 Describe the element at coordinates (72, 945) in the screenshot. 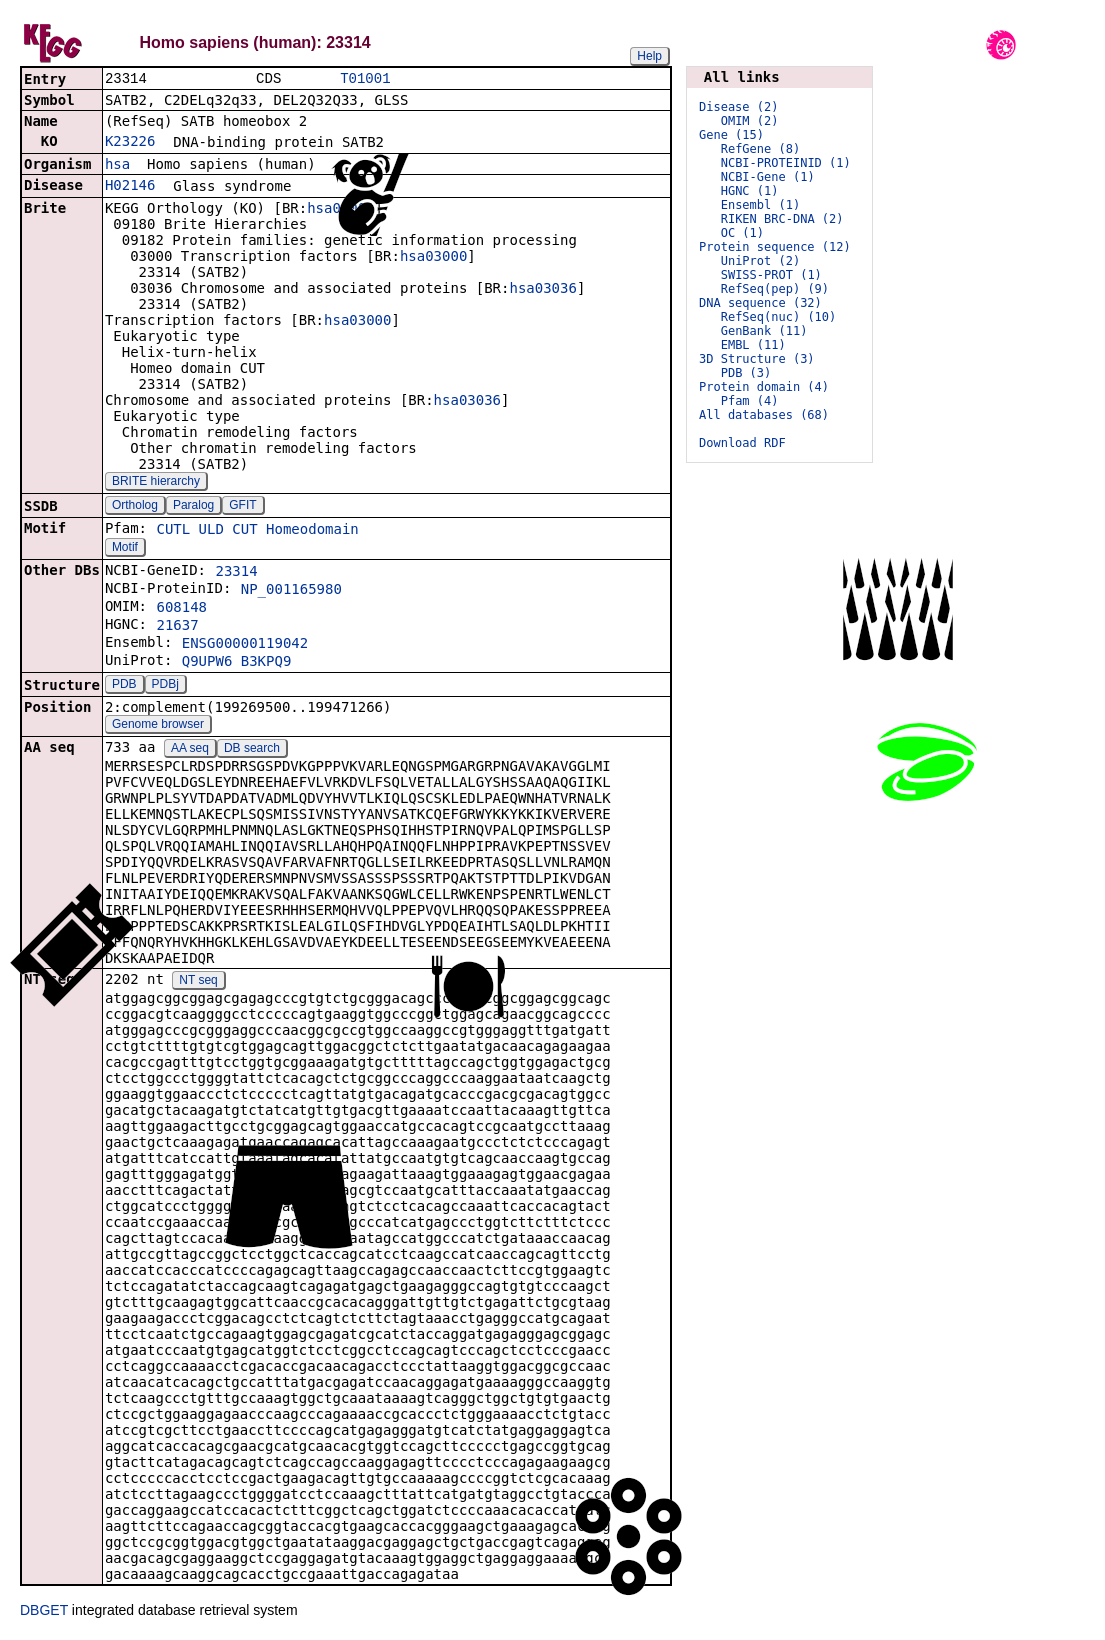

I see `view your tickets or passes` at that location.